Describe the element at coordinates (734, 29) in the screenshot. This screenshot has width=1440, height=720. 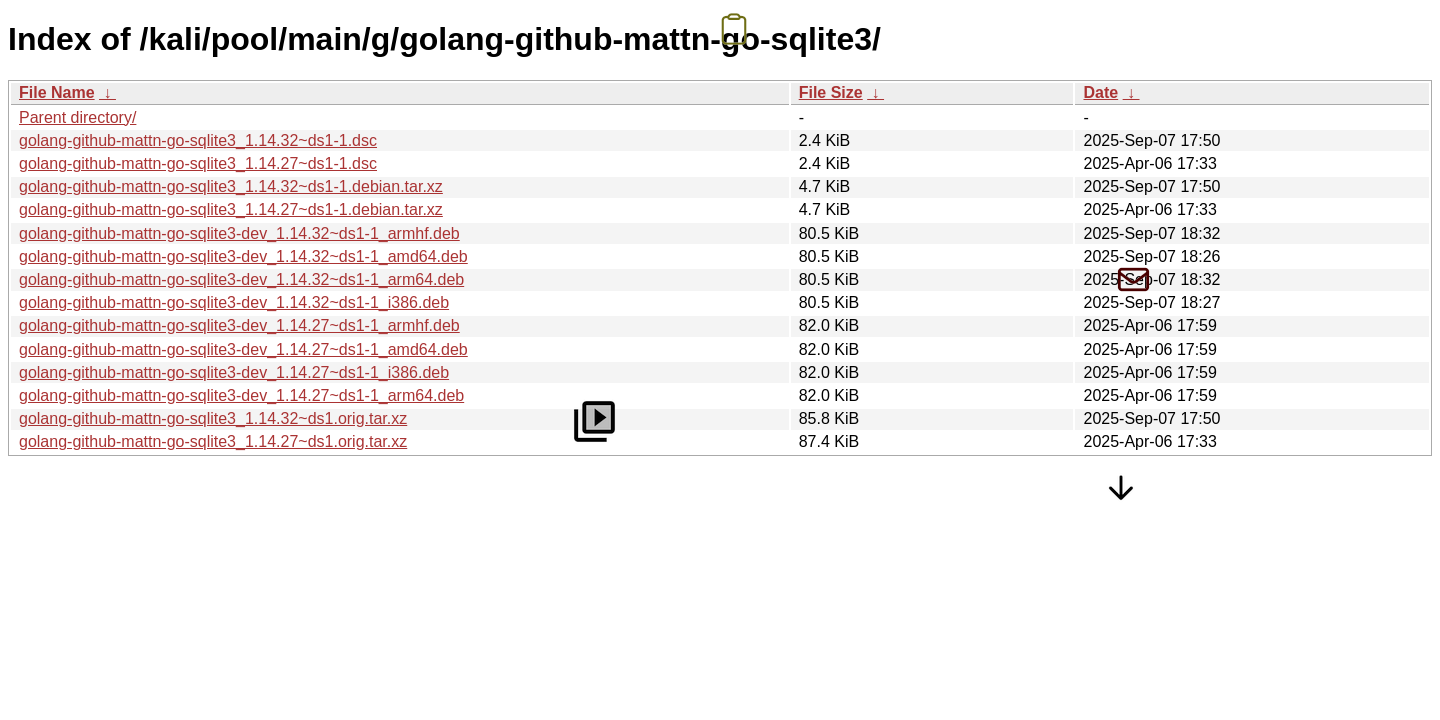
I see `copy to clipboard` at that location.